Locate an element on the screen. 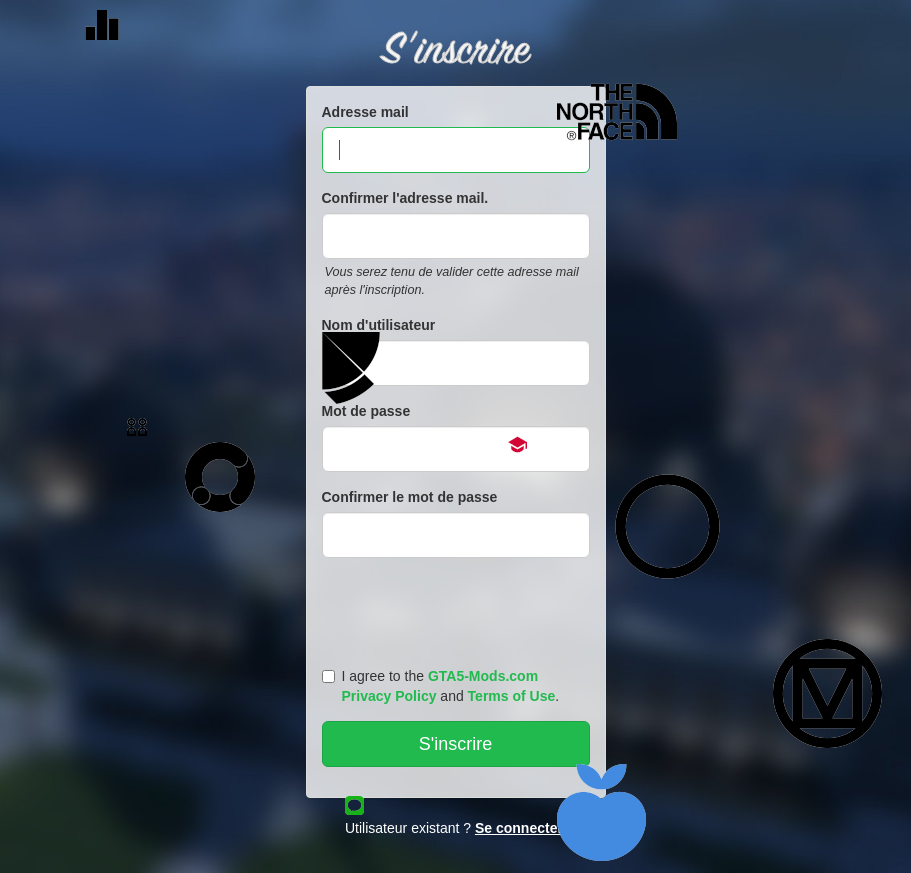 Image resolution: width=911 pixels, height=873 pixels. google marketing platform logo is located at coordinates (220, 477).